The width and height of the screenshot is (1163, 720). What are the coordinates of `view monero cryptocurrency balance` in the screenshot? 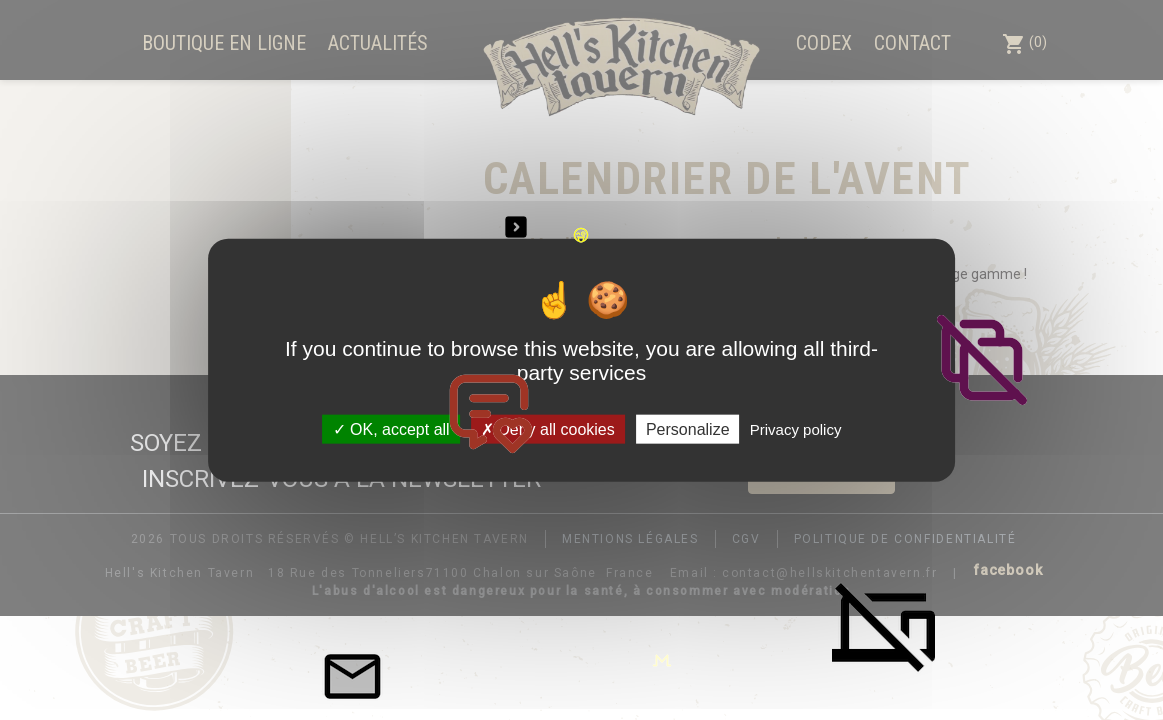 It's located at (662, 660).